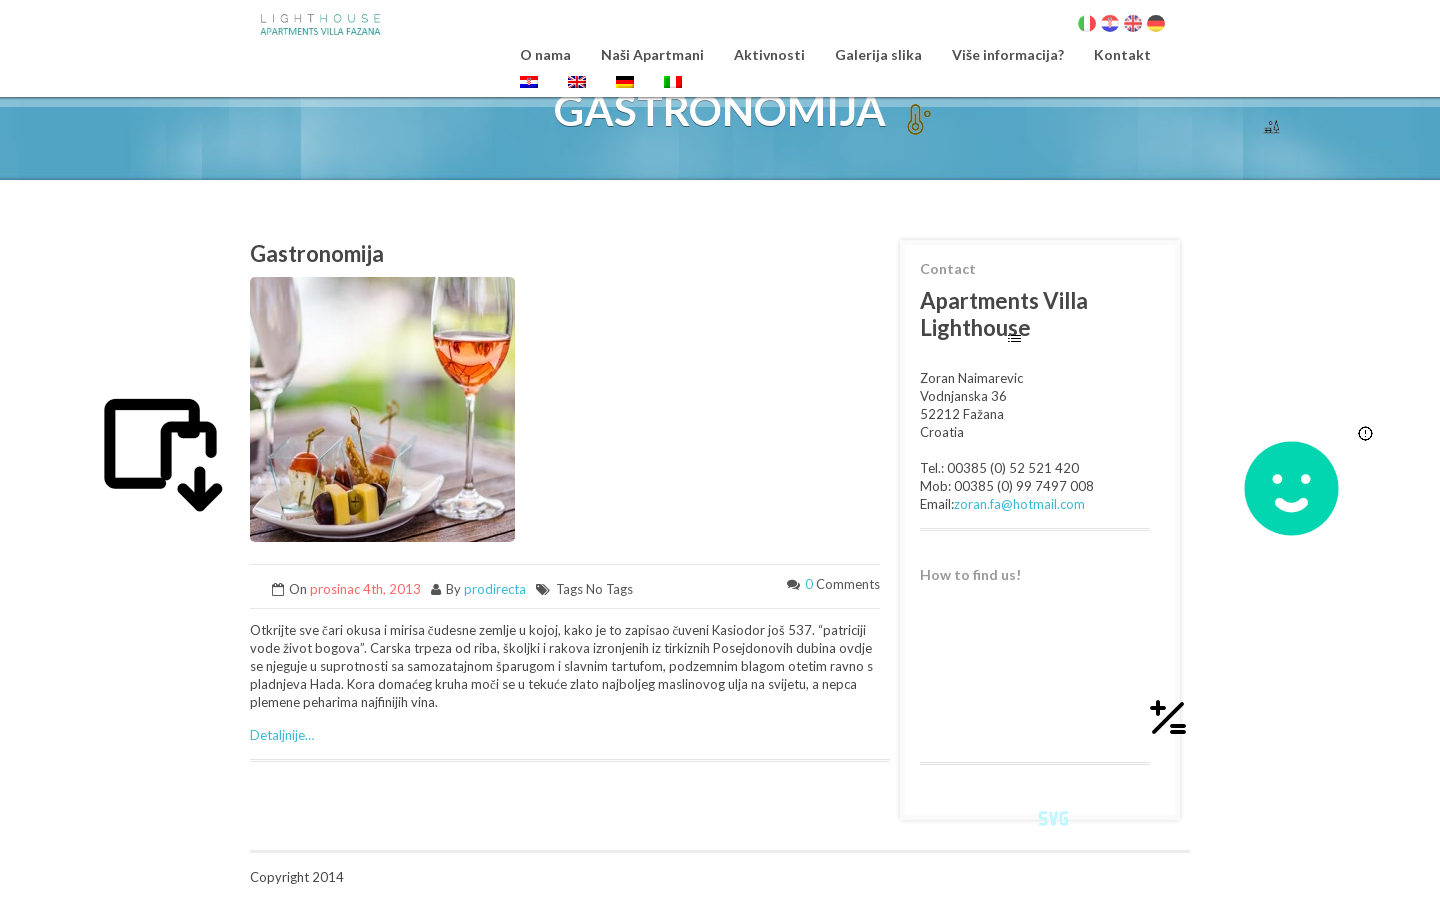 The image size is (1440, 916). Describe the element at coordinates (1053, 818) in the screenshot. I see `indicates an SVG file format` at that location.